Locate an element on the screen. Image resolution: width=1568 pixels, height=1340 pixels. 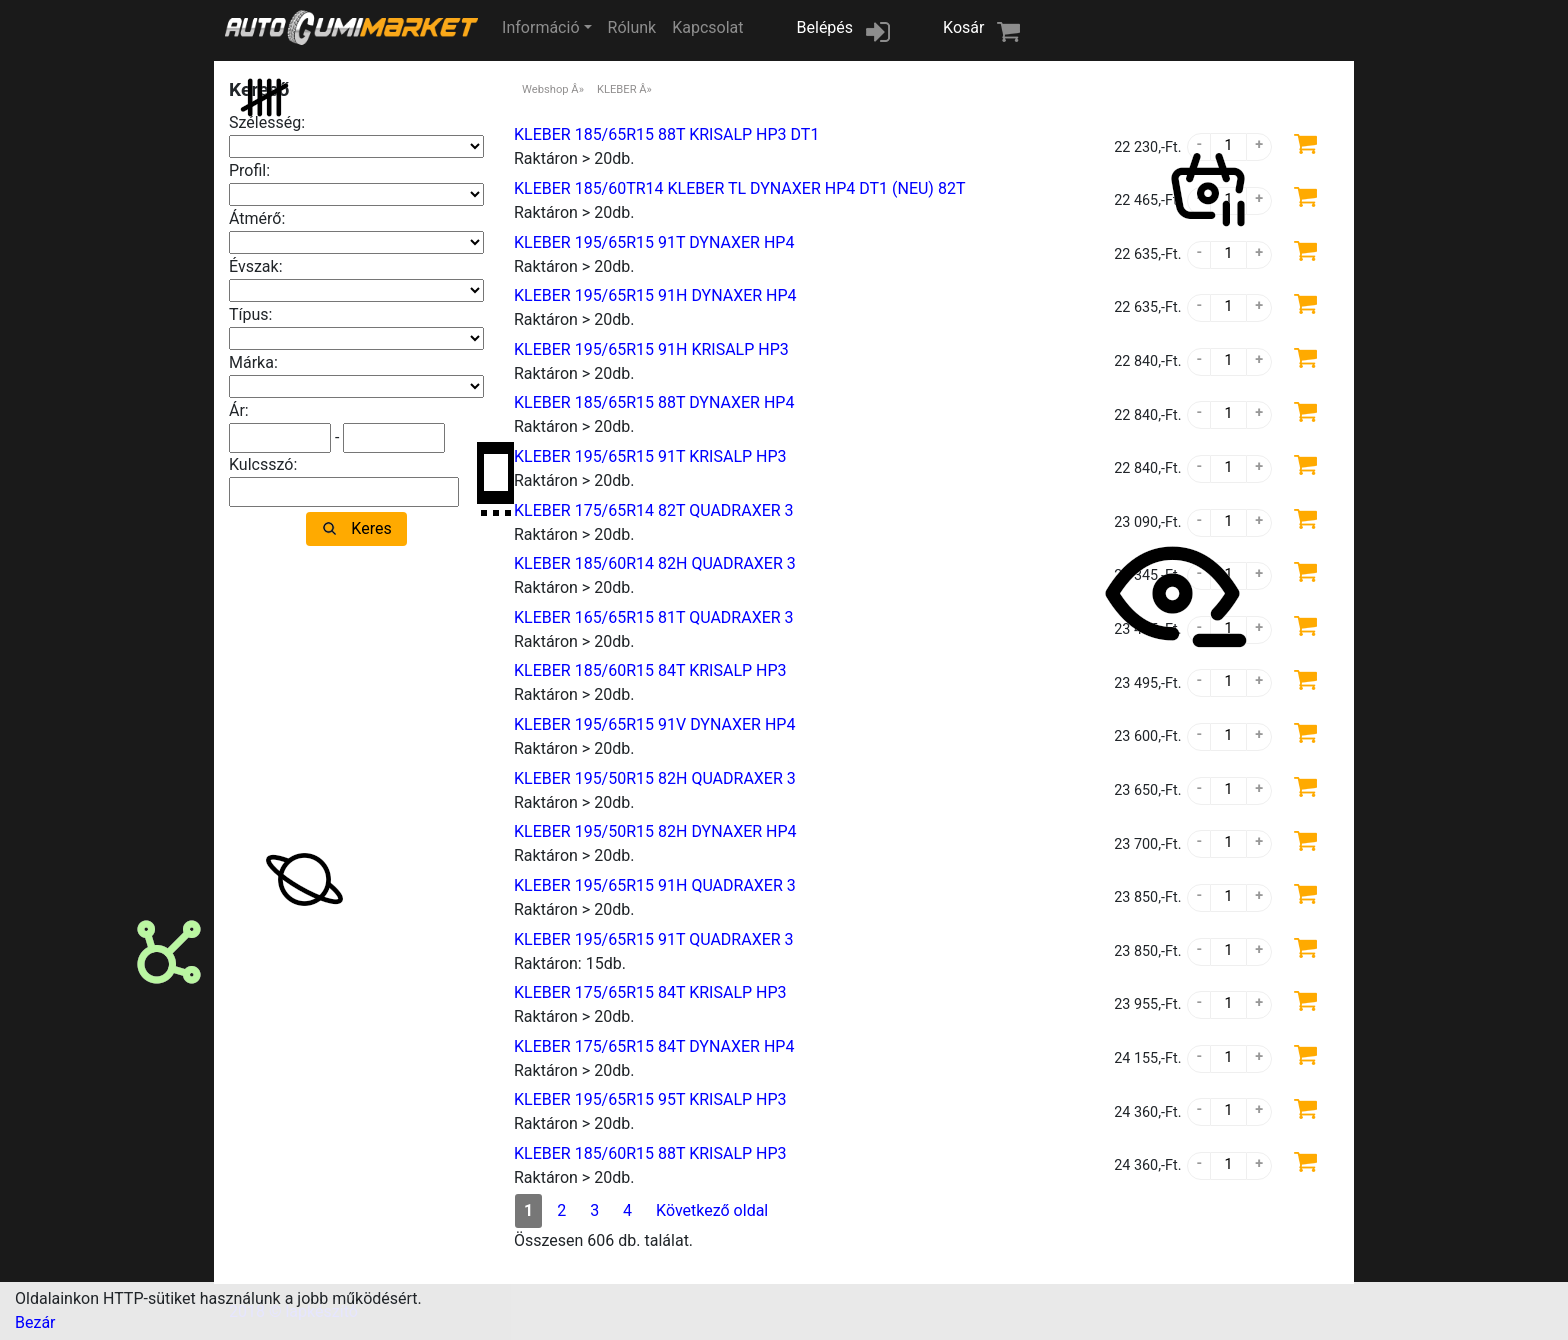
track count or keep score is located at coordinates (264, 97).